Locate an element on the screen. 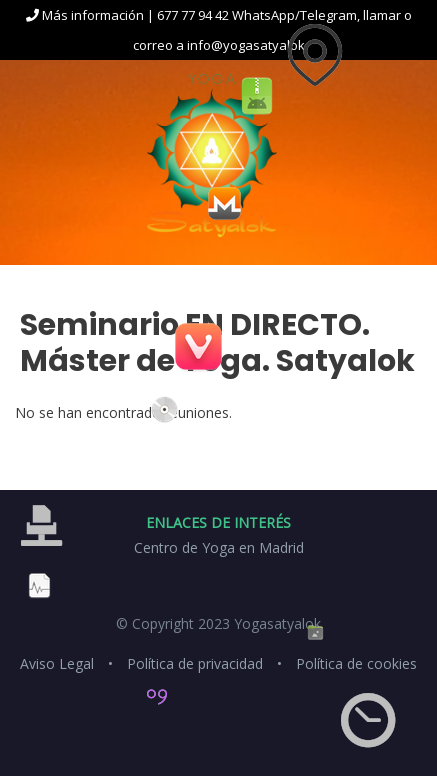 Image resolution: width=437 pixels, height=776 pixels. android app package file (APK) ready for installation is located at coordinates (257, 96).